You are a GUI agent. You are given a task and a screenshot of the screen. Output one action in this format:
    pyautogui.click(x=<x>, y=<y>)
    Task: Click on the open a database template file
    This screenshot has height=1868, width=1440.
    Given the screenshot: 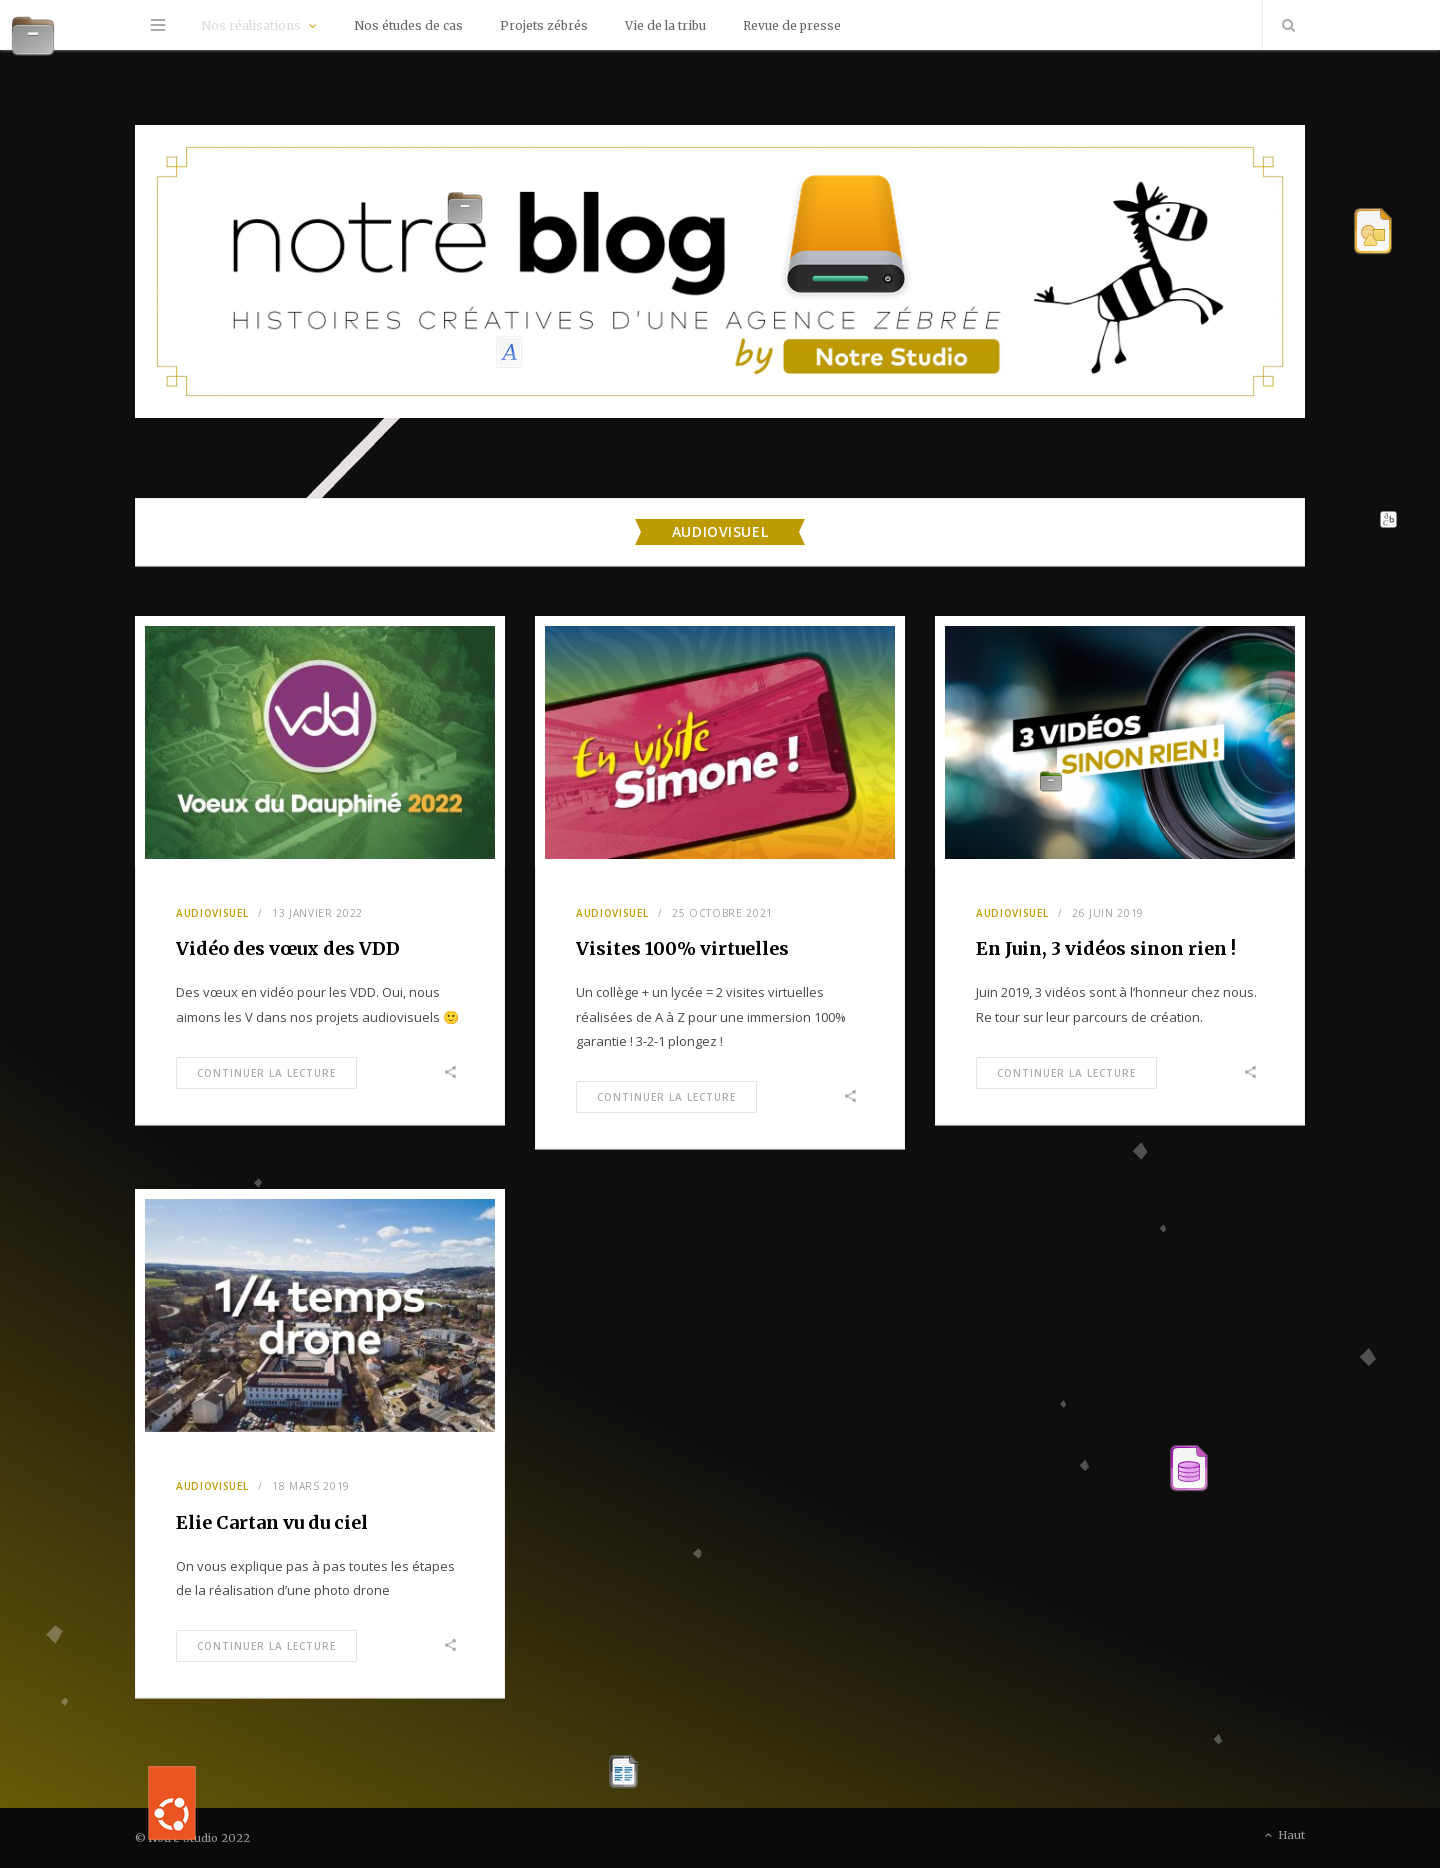 What is the action you would take?
    pyautogui.click(x=1189, y=1468)
    